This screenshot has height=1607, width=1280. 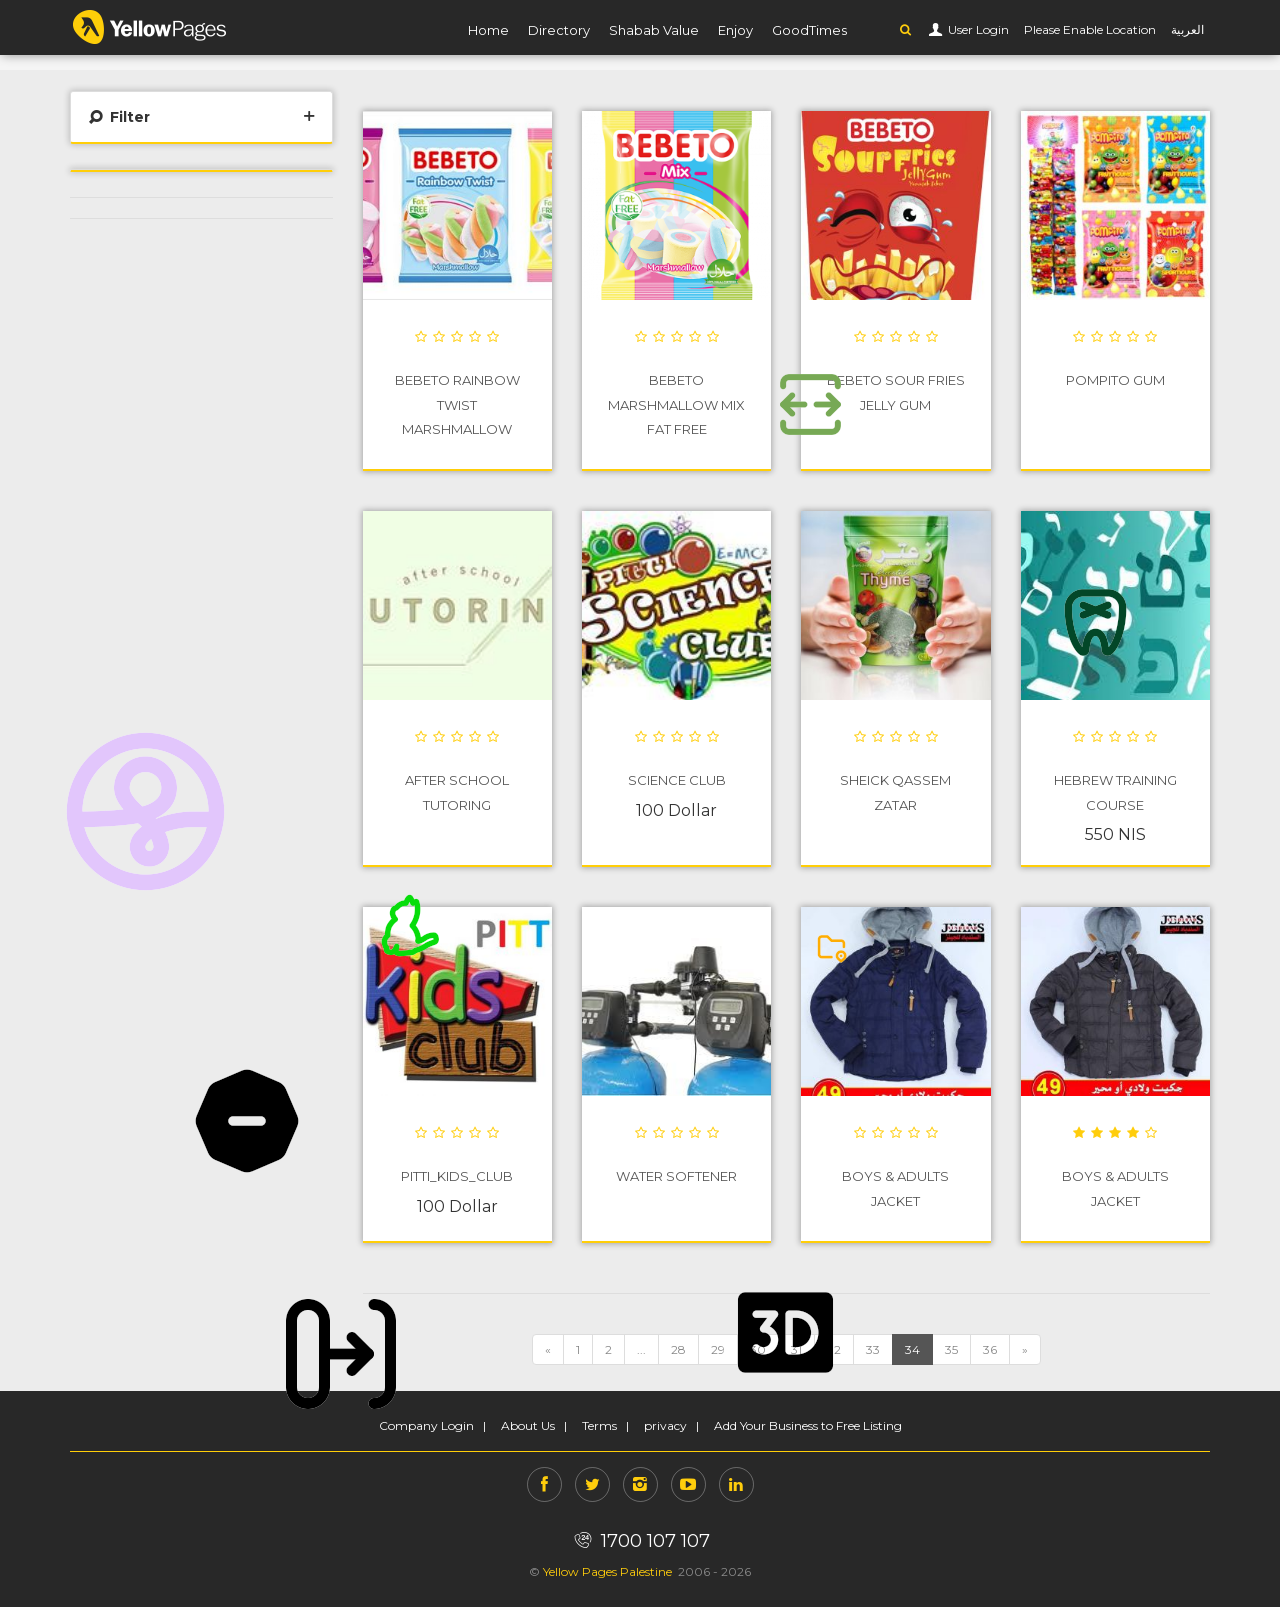 What do you see at coordinates (409, 925) in the screenshot?
I see `link to yarn package manager` at bounding box center [409, 925].